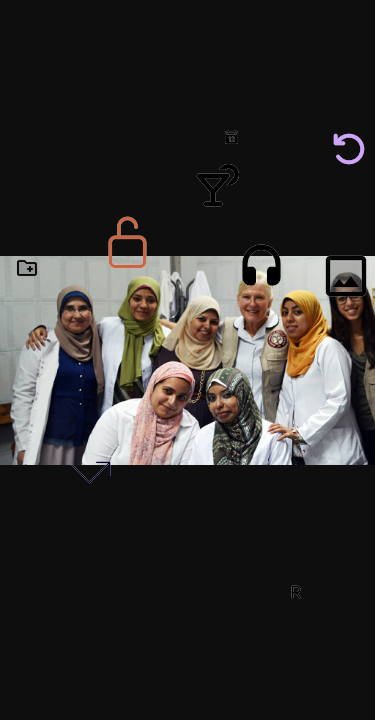 The height and width of the screenshot is (720, 375). Describe the element at coordinates (346, 276) in the screenshot. I see `insert or add a photo to your content` at that location.